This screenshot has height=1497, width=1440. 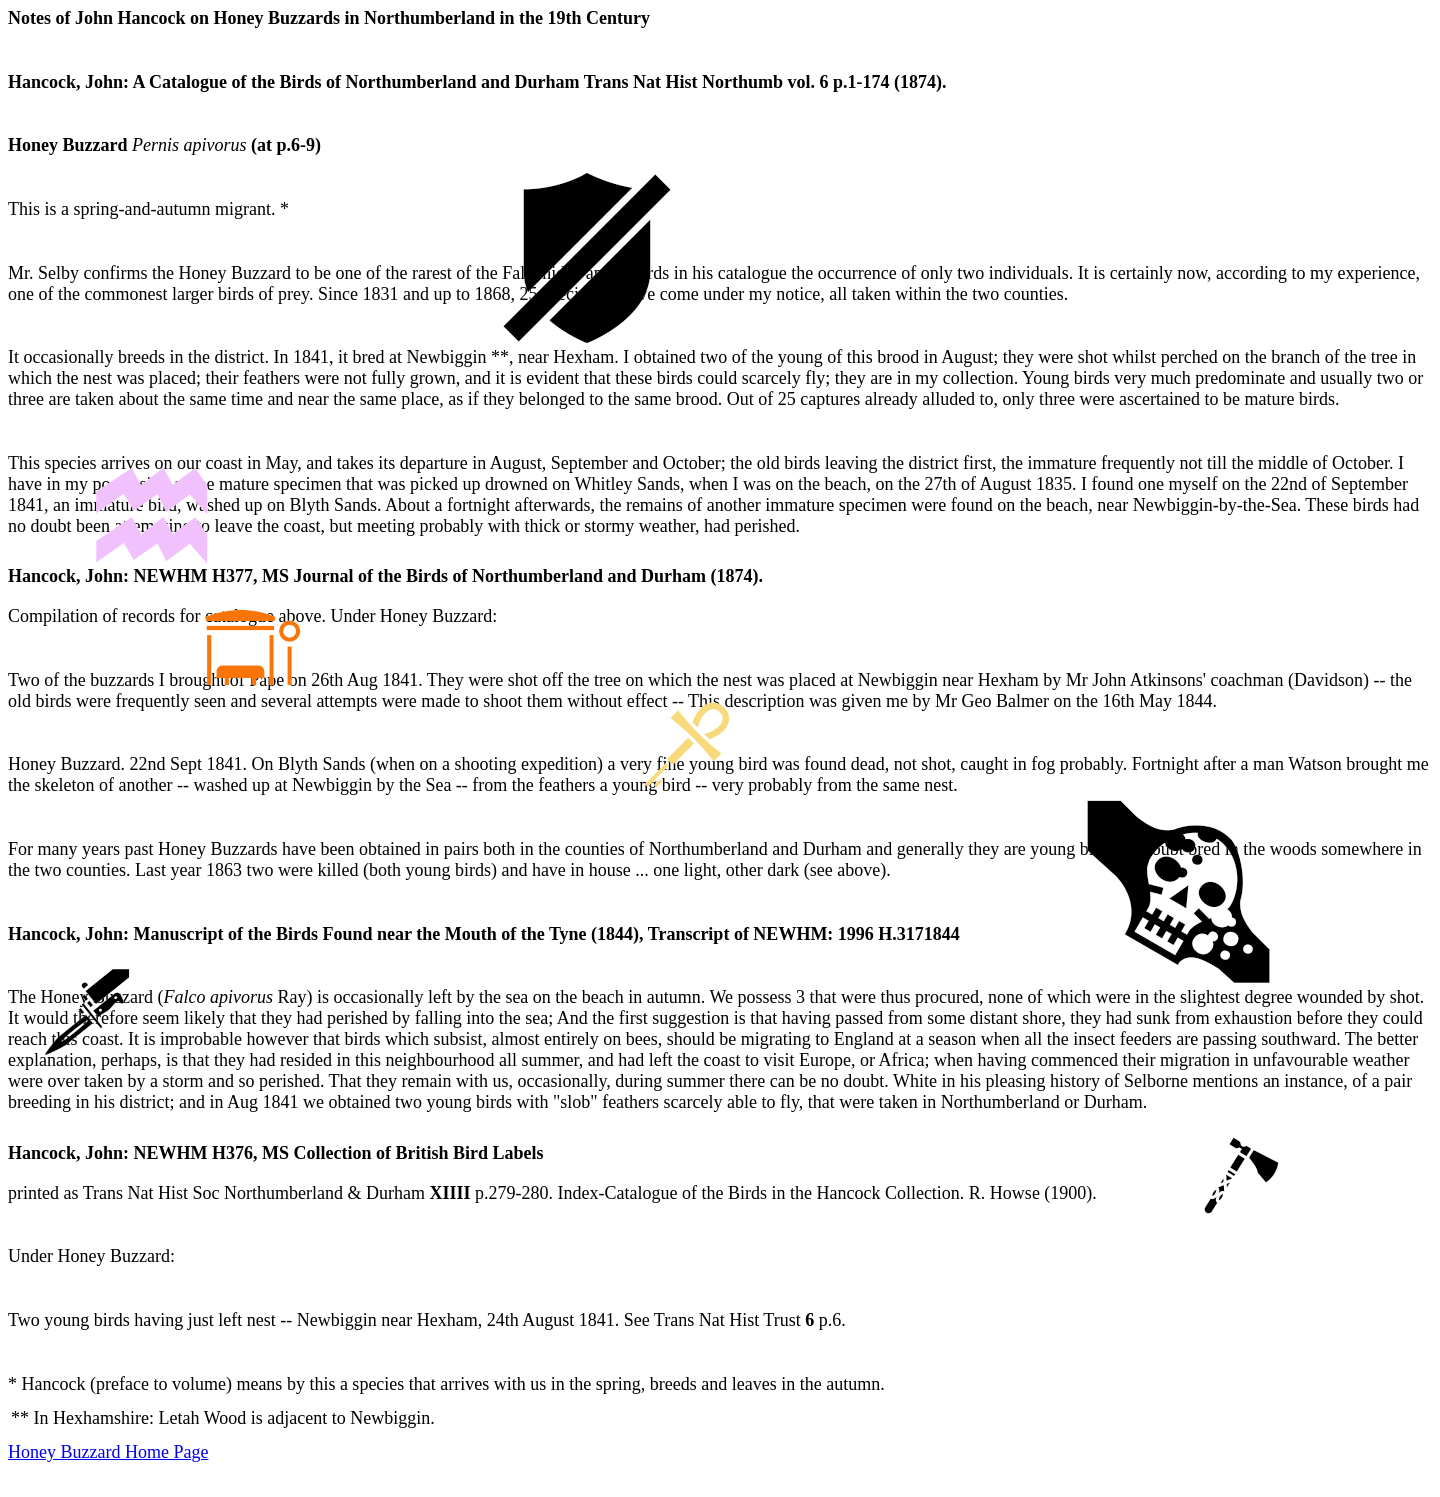 What do you see at coordinates (1241, 1175) in the screenshot?
I see `select tomahawk weapon or tool` at bounding box center [1241, 1175].